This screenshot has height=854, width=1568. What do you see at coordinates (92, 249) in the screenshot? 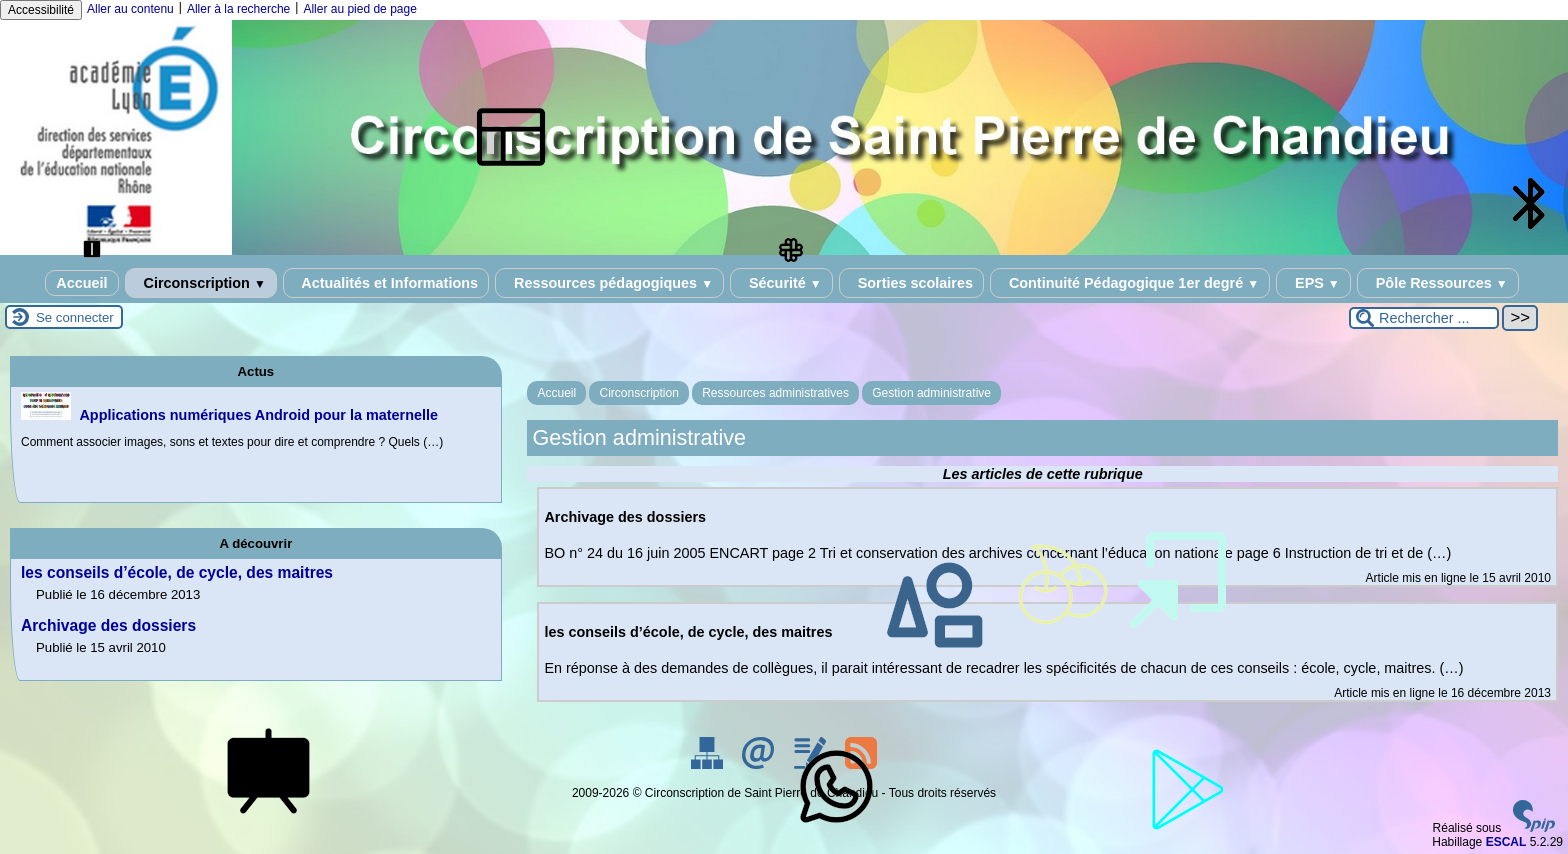
I see `vertical divider or separator element` at bounding box center [92, 249].